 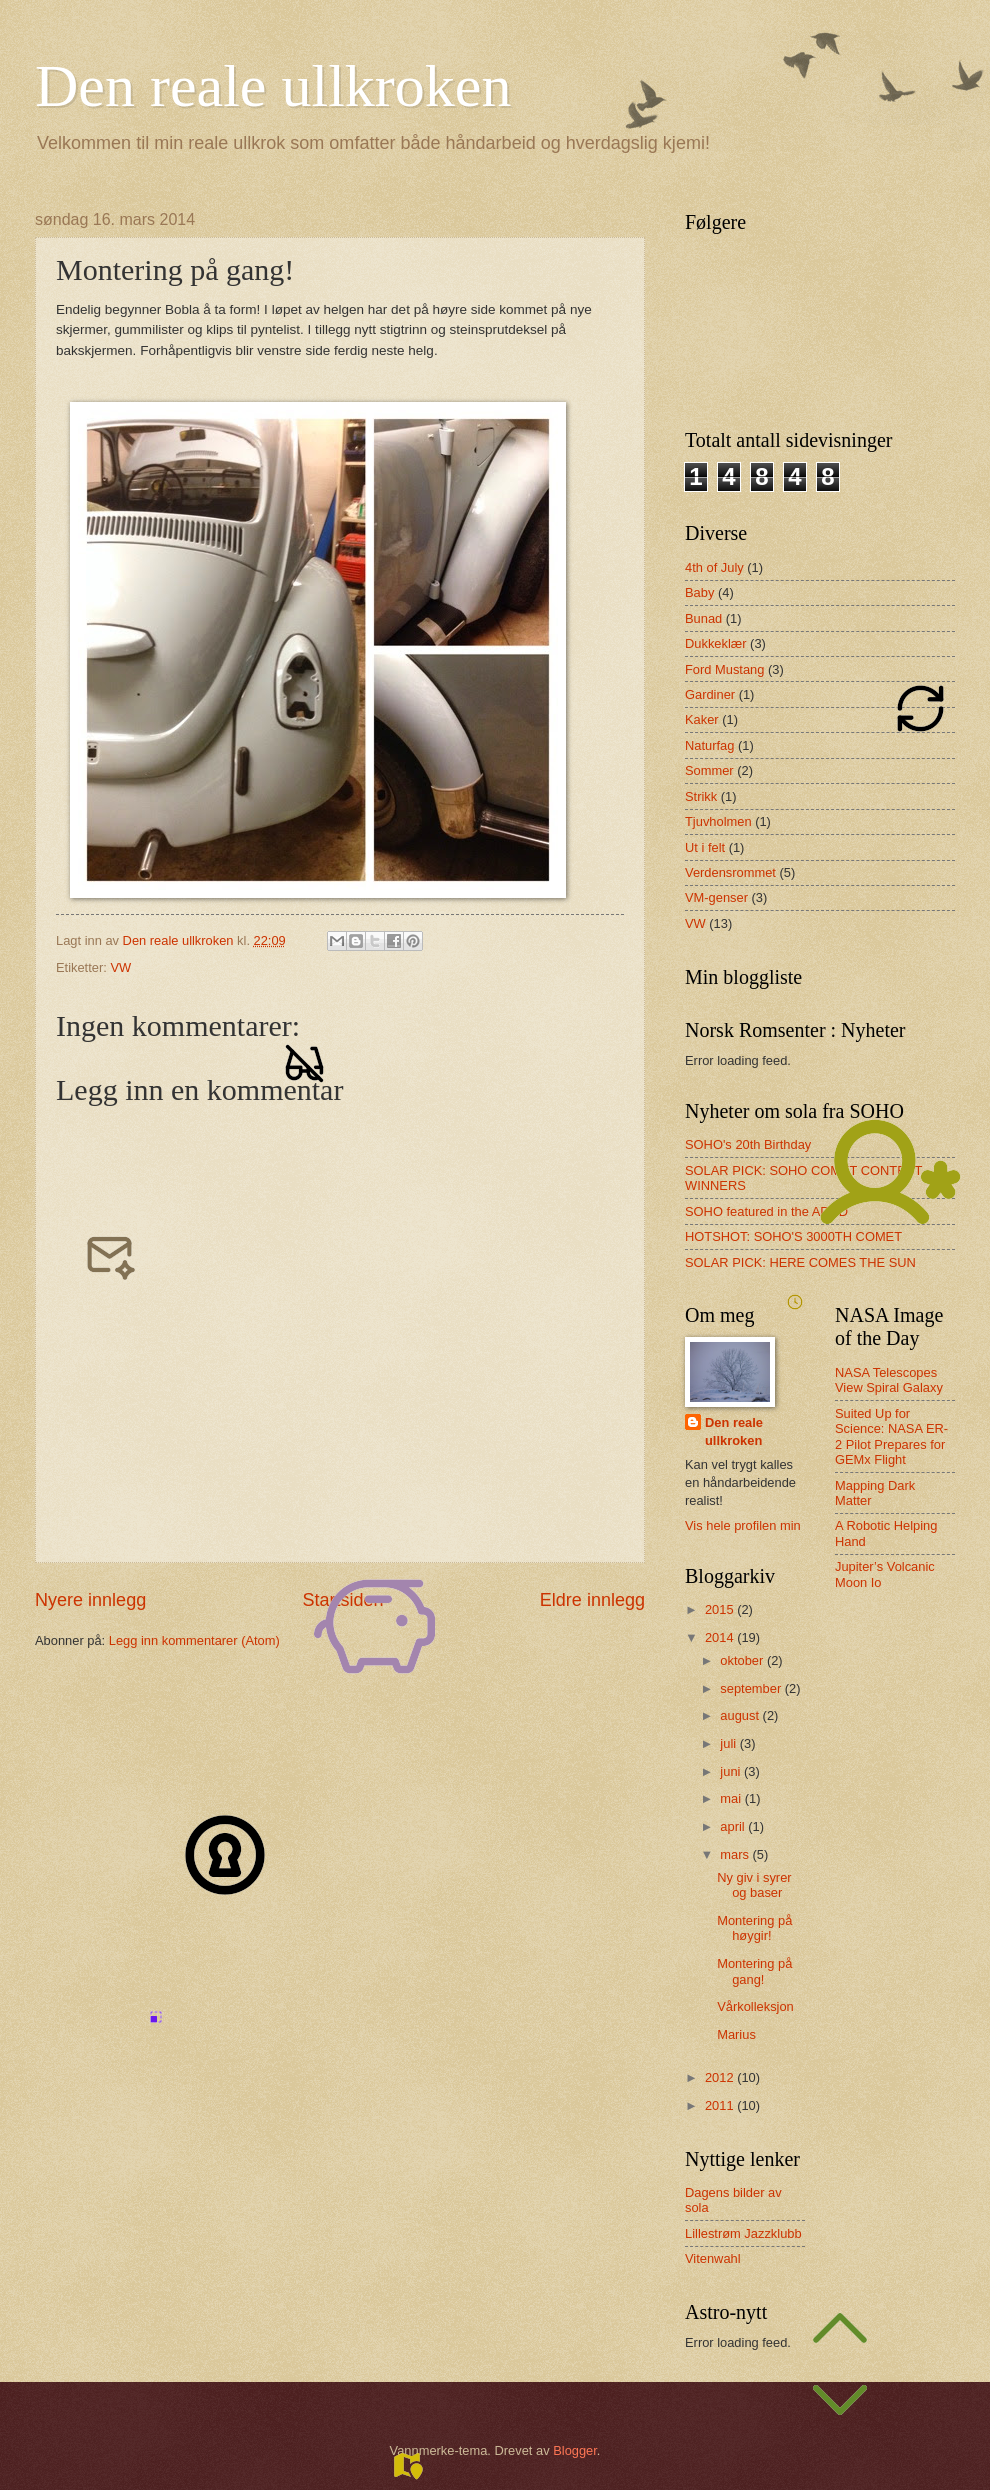 What do you see at coordinates (109, 1254) in the screenshot?
I see `AI-powered email or smart compose feature` at bounding box center [109, 1254].